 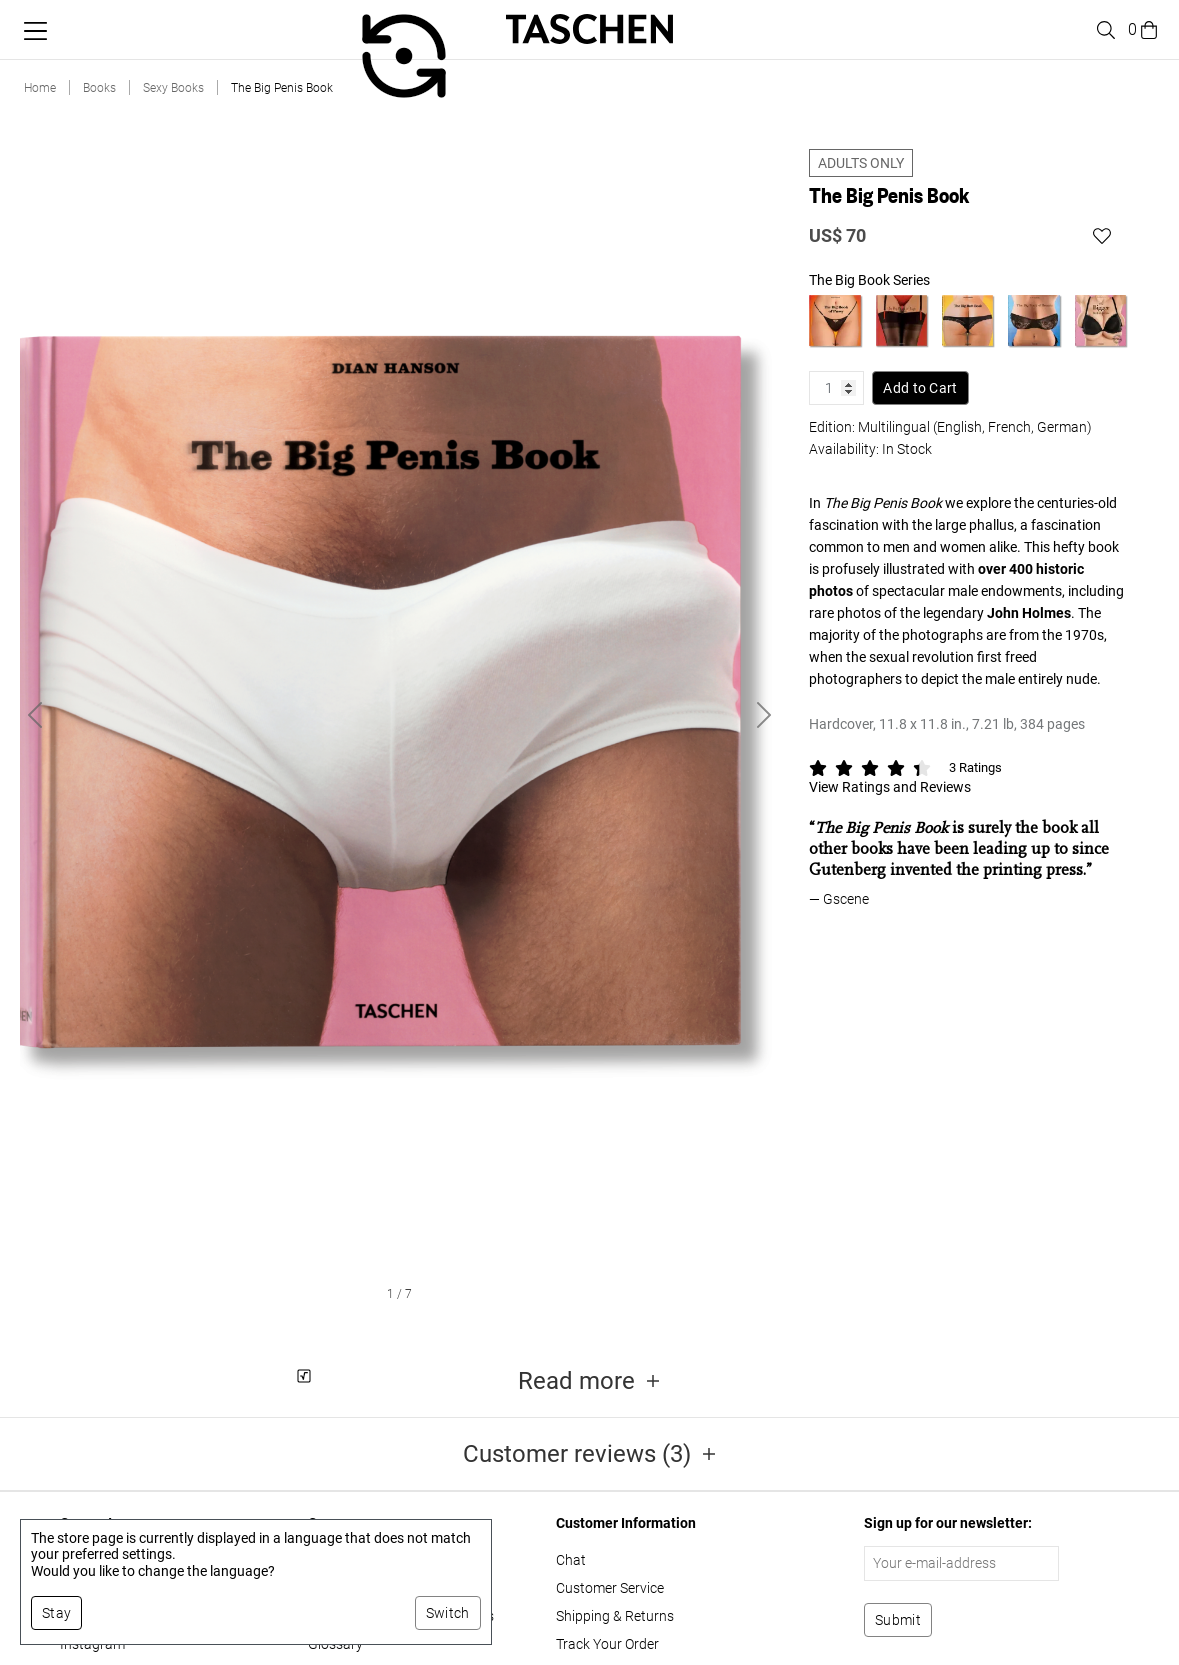 What do you see at coordinates (404, 56) in the screenshot?
I see `refresh or sync with status indicator` at bounding box center [404, 56].